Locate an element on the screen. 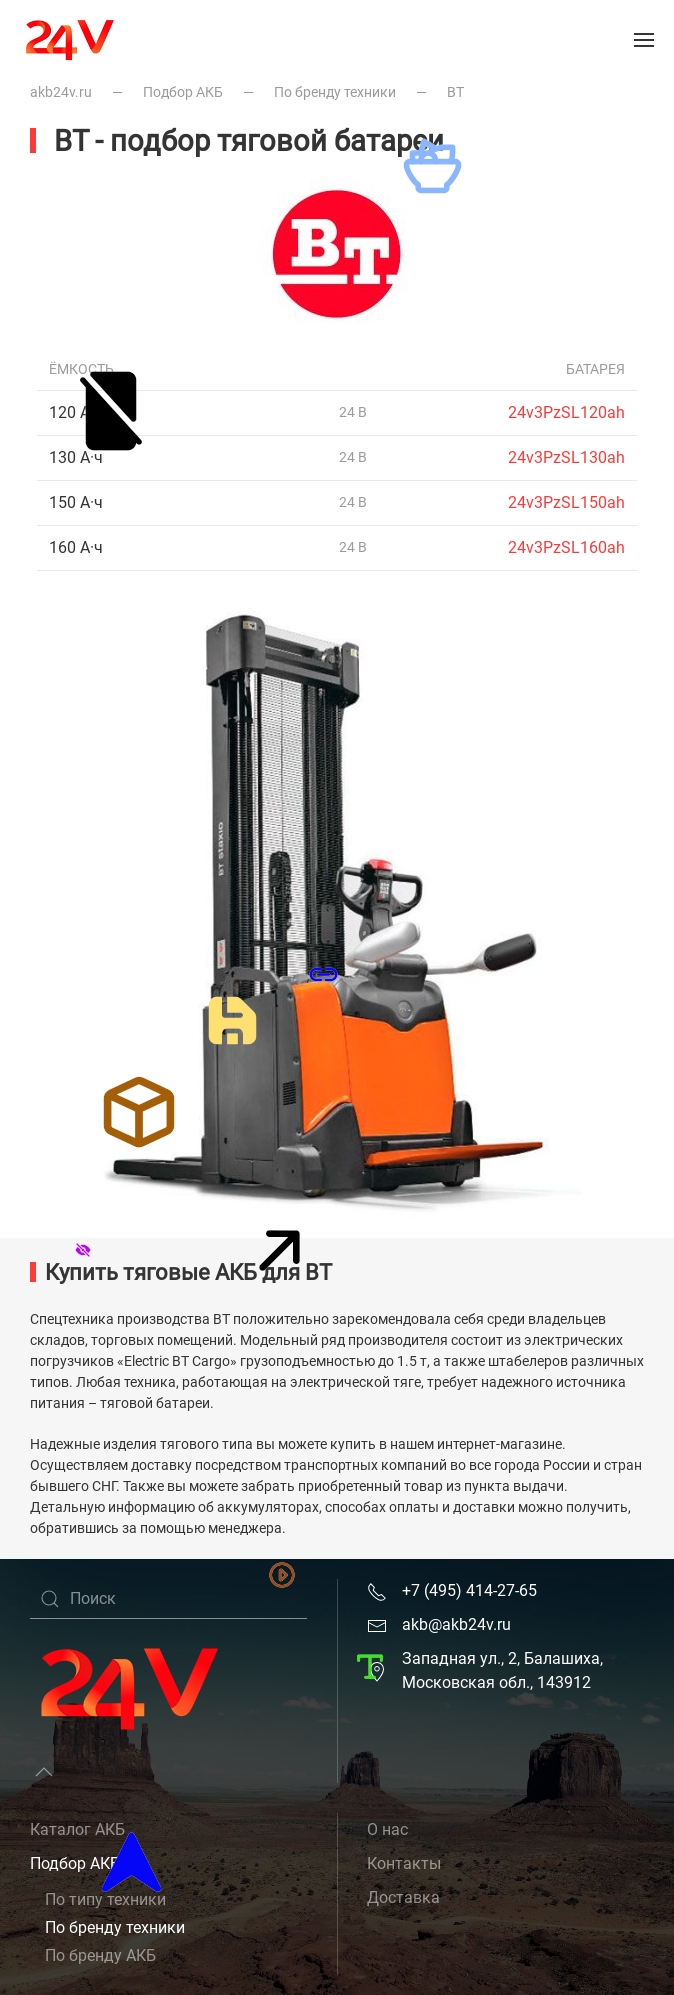 The height and width of the screenshot is (1995, 674). hide password or sensitive content is located at coordinates (83, 1250).